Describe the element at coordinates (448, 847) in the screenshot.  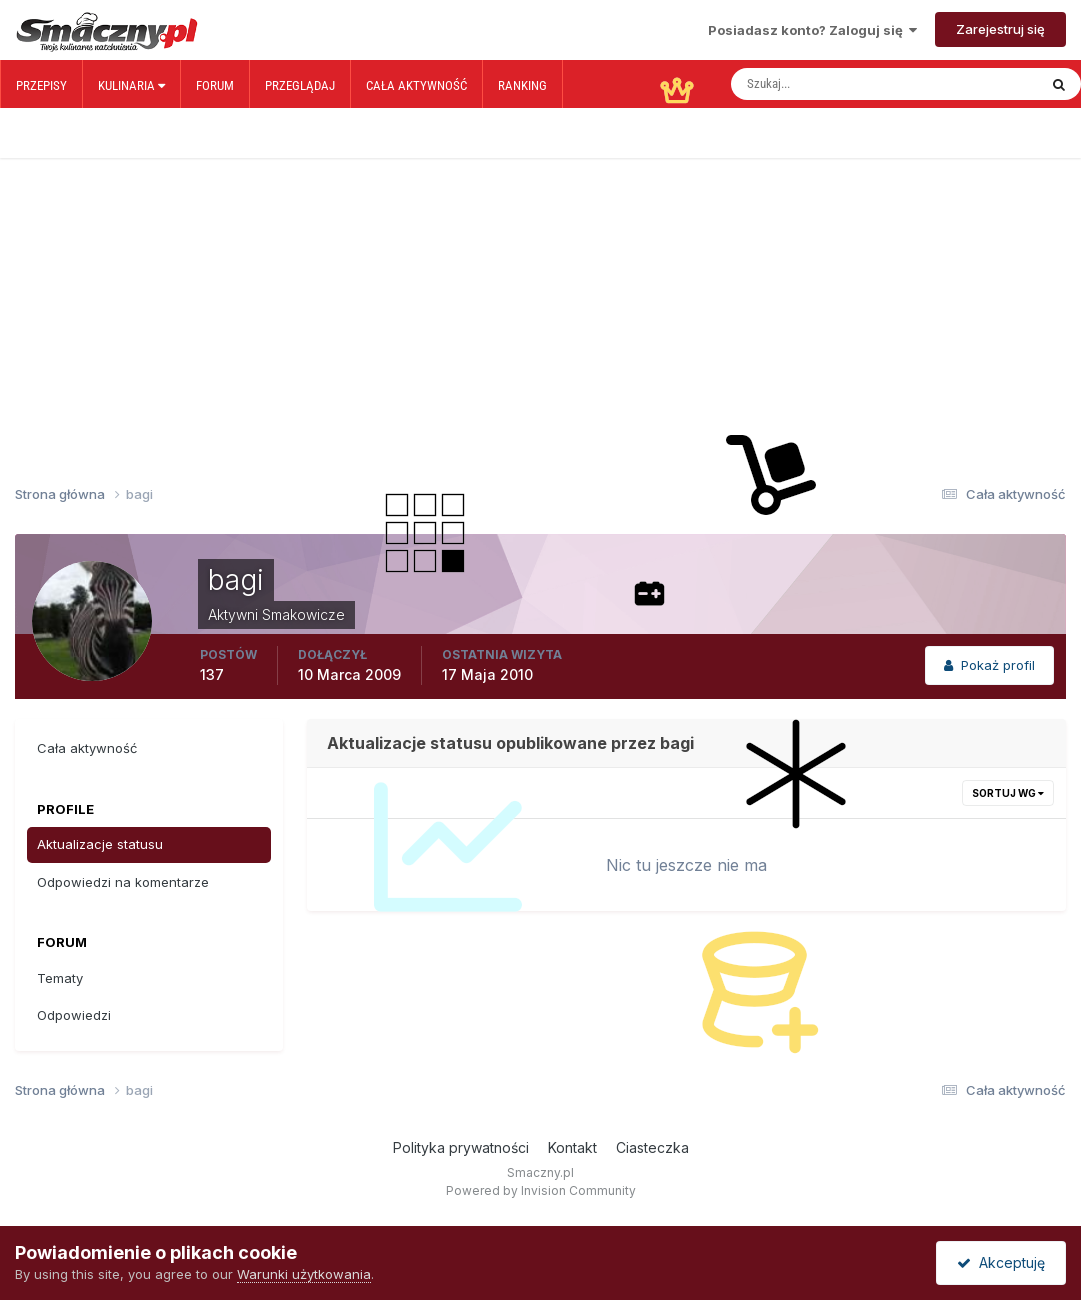
I see `view analytics or statistics` at that location.